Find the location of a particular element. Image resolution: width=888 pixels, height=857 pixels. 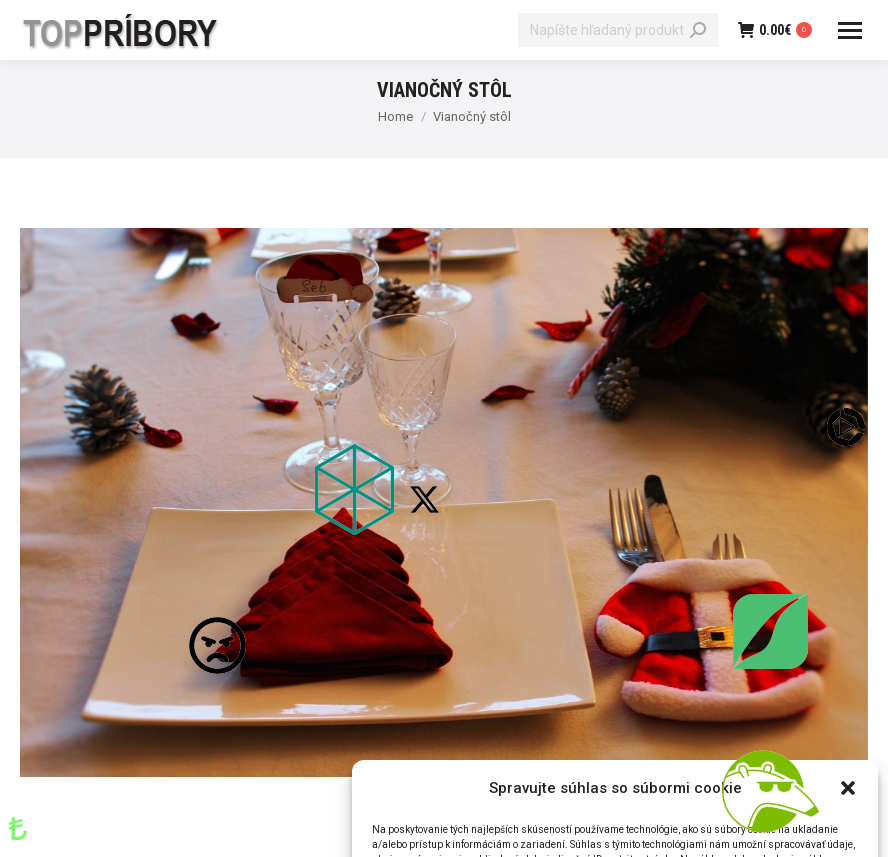

pied piper logo is located at coordinates (770, 631).